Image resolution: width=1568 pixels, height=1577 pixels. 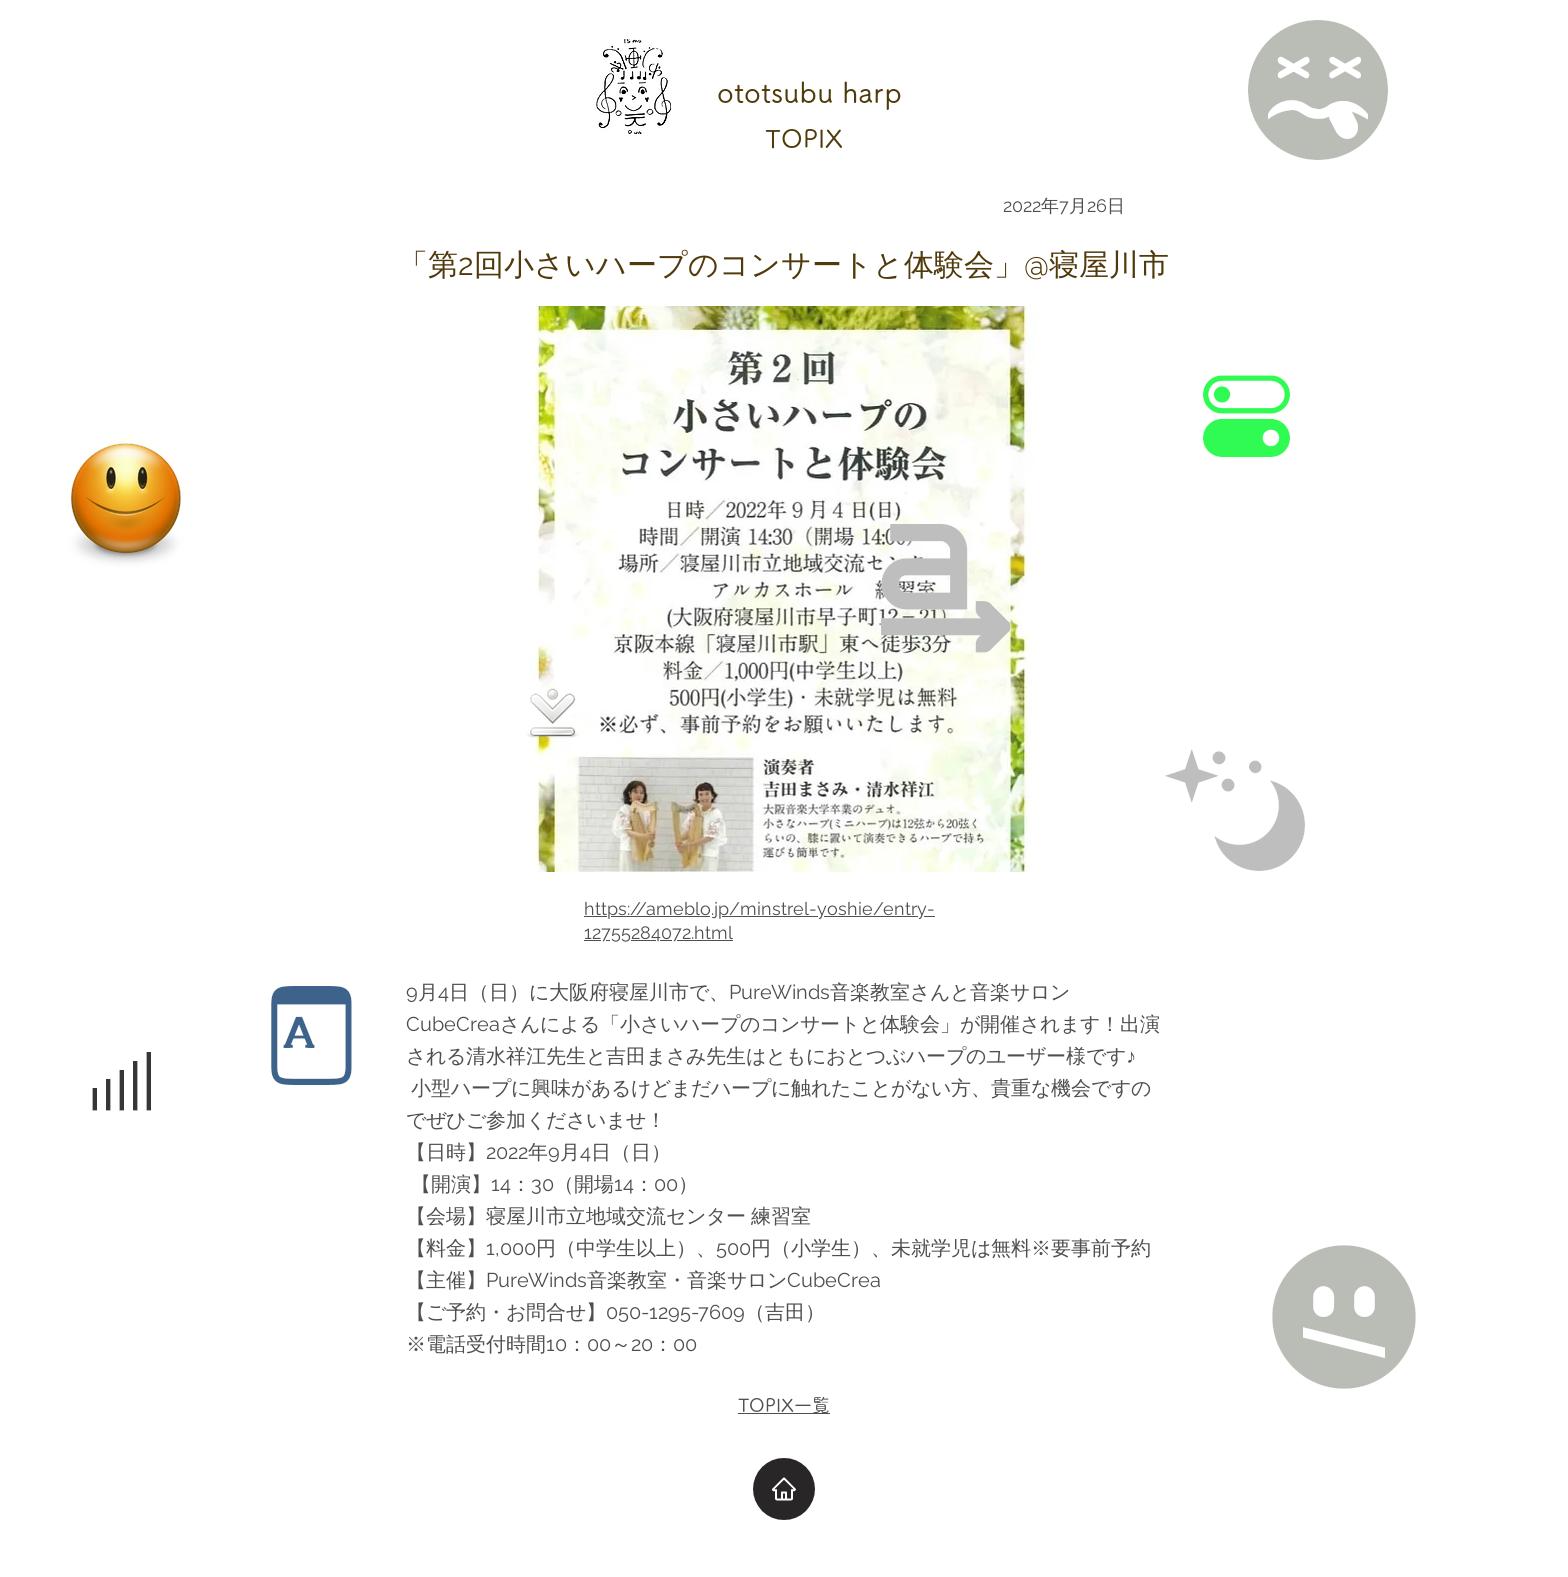 What do you see at coordinates (126, 503) in the screenshot?
I see `add an emoji or reaction to a message` at bounding box center [126, 503].